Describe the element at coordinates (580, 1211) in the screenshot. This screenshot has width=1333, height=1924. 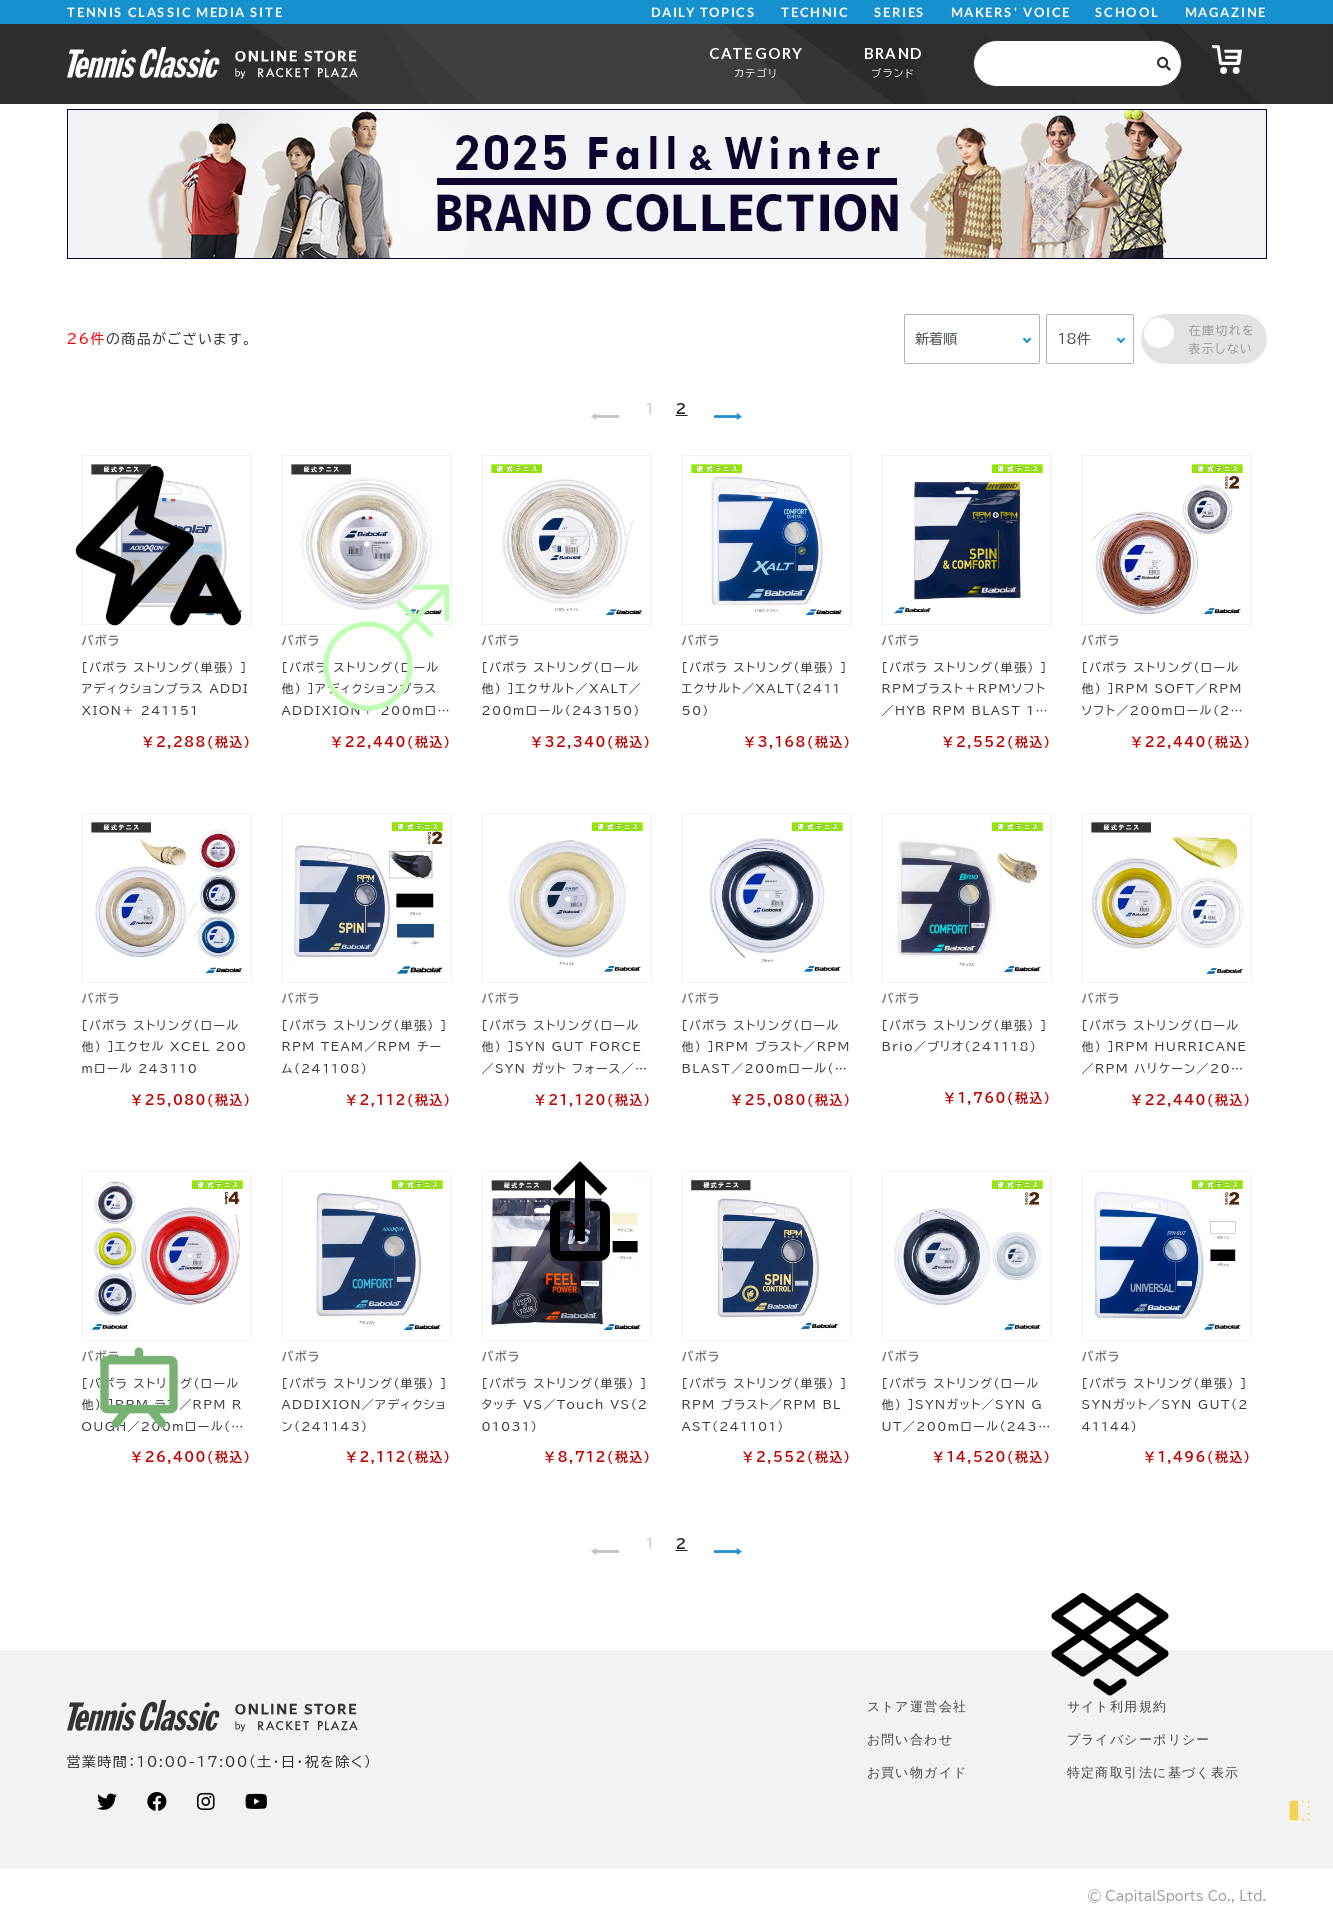
I see `share this content` at that location.